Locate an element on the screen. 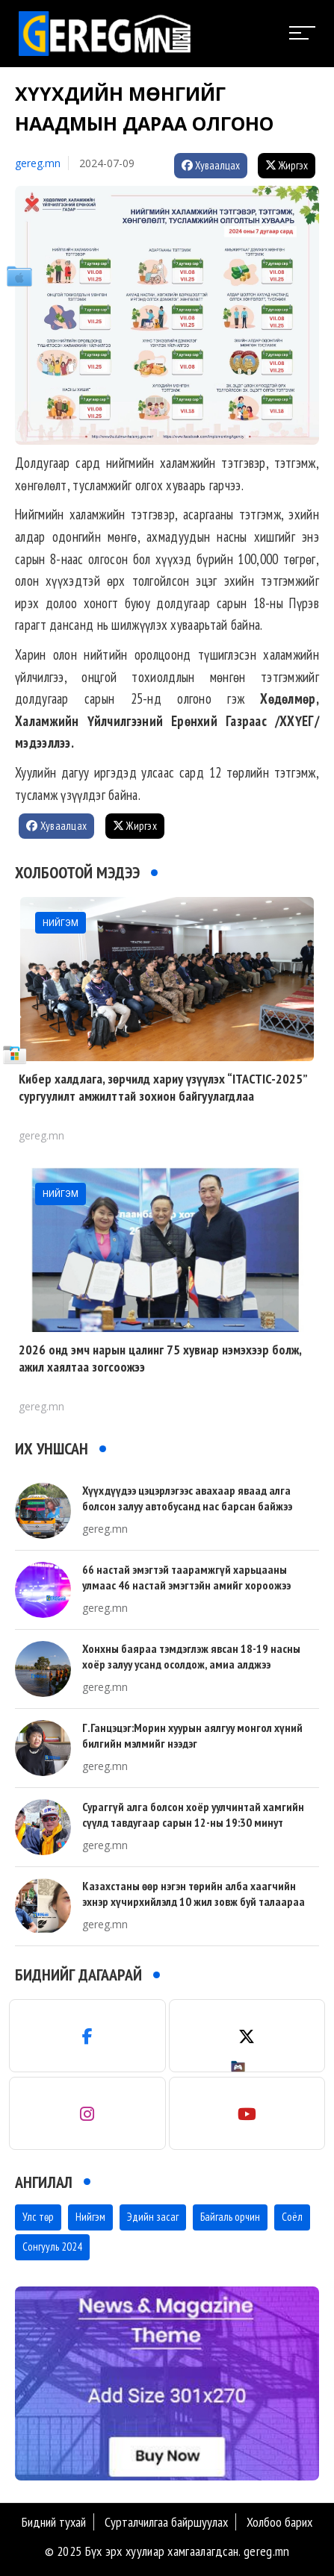  open microsoft store downloads folder is located at coordinates (14, 1055).